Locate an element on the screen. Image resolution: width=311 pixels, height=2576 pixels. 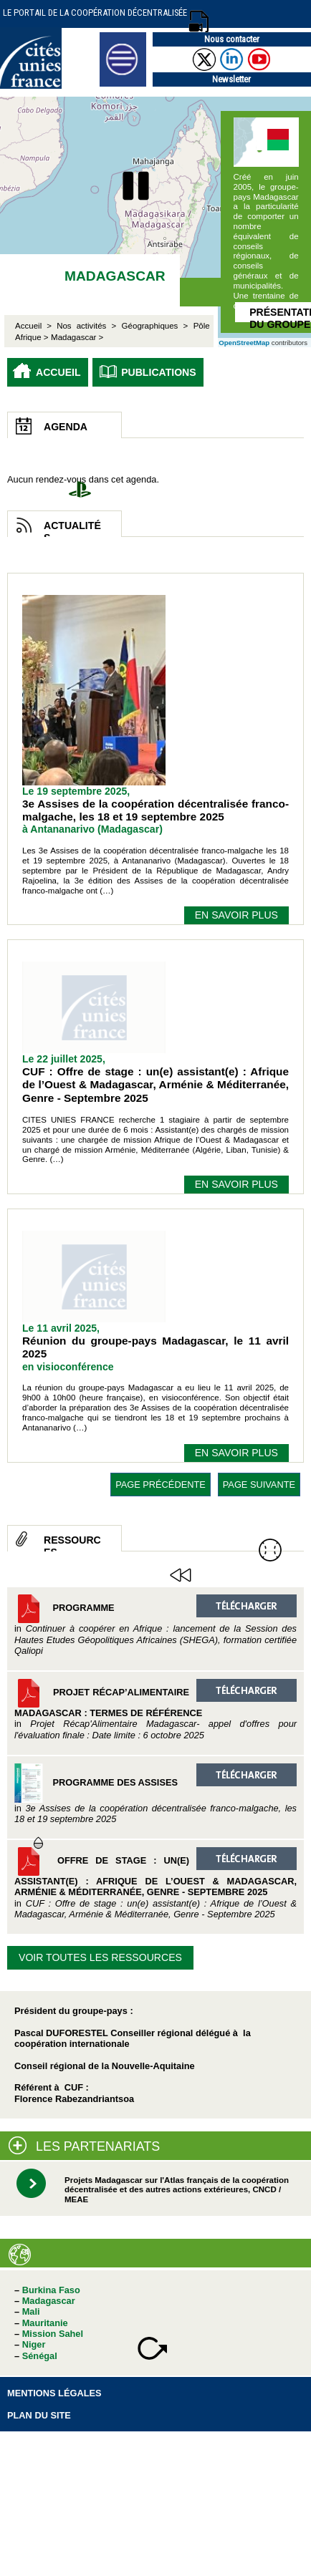
open a video file is located at coordinates (199, 21).